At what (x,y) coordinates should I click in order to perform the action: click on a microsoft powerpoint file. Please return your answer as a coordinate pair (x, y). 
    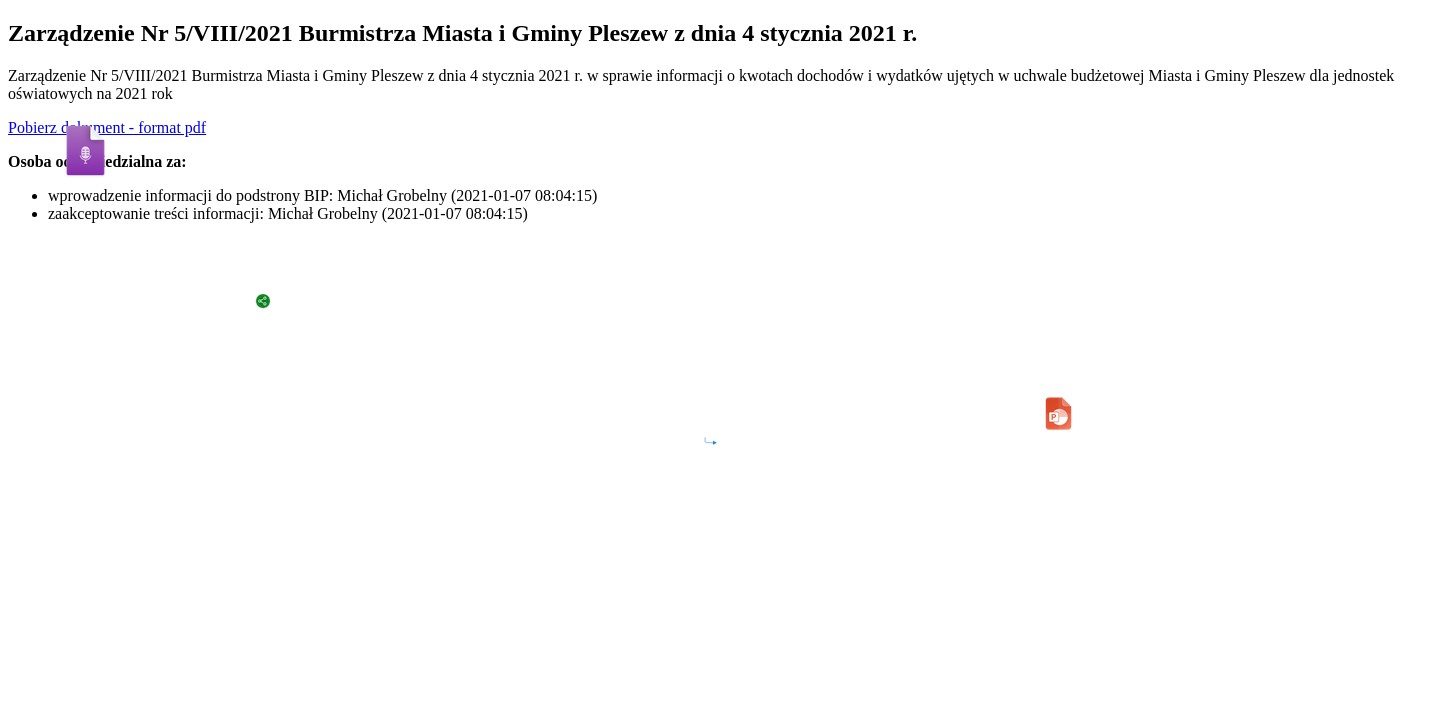
    Looking at the image, I should click on (1058, 413).